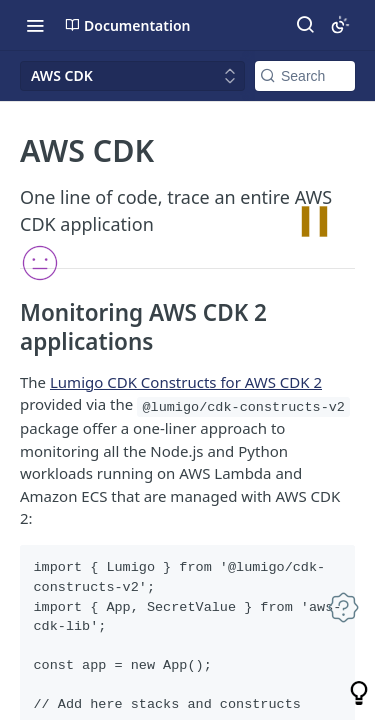  Describe the element at coordinates (314, 221) in the screenshot. I see `pause media playback` at that location.